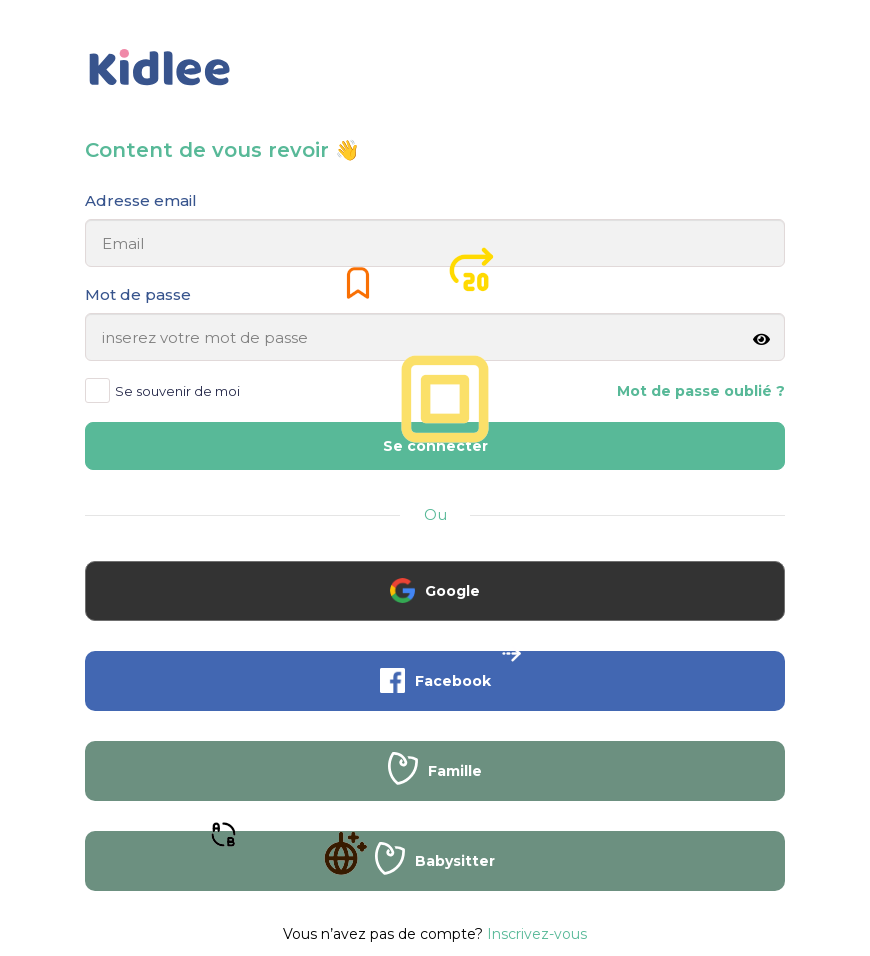 The image size is (870, 956). I want to click on switch between option A and option B, so click(223, 834).